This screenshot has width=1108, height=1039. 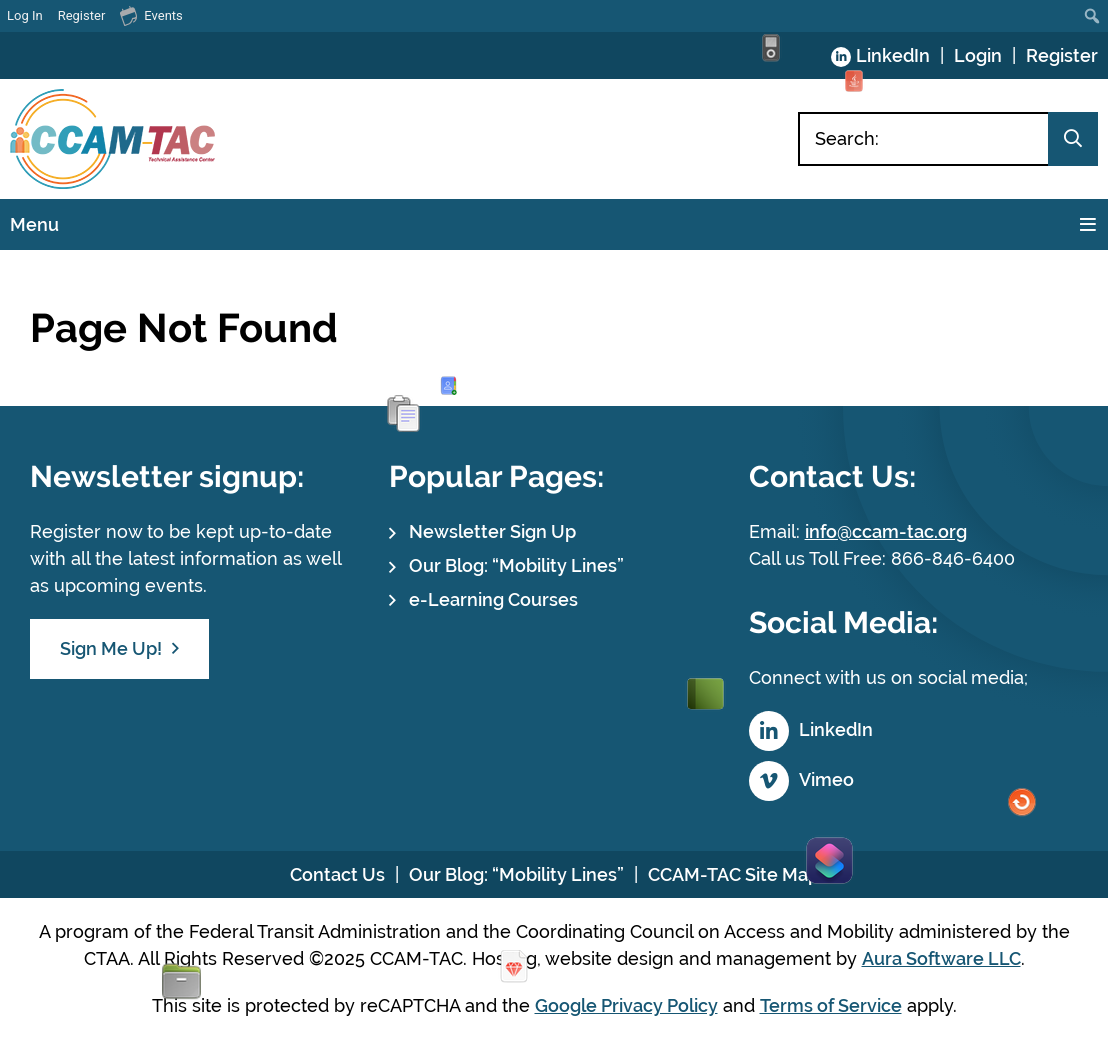 What do you see at coordinates (181, 980) in the screenshot?
I see `open the nautilus file manager` at bounding box center [181, 980].